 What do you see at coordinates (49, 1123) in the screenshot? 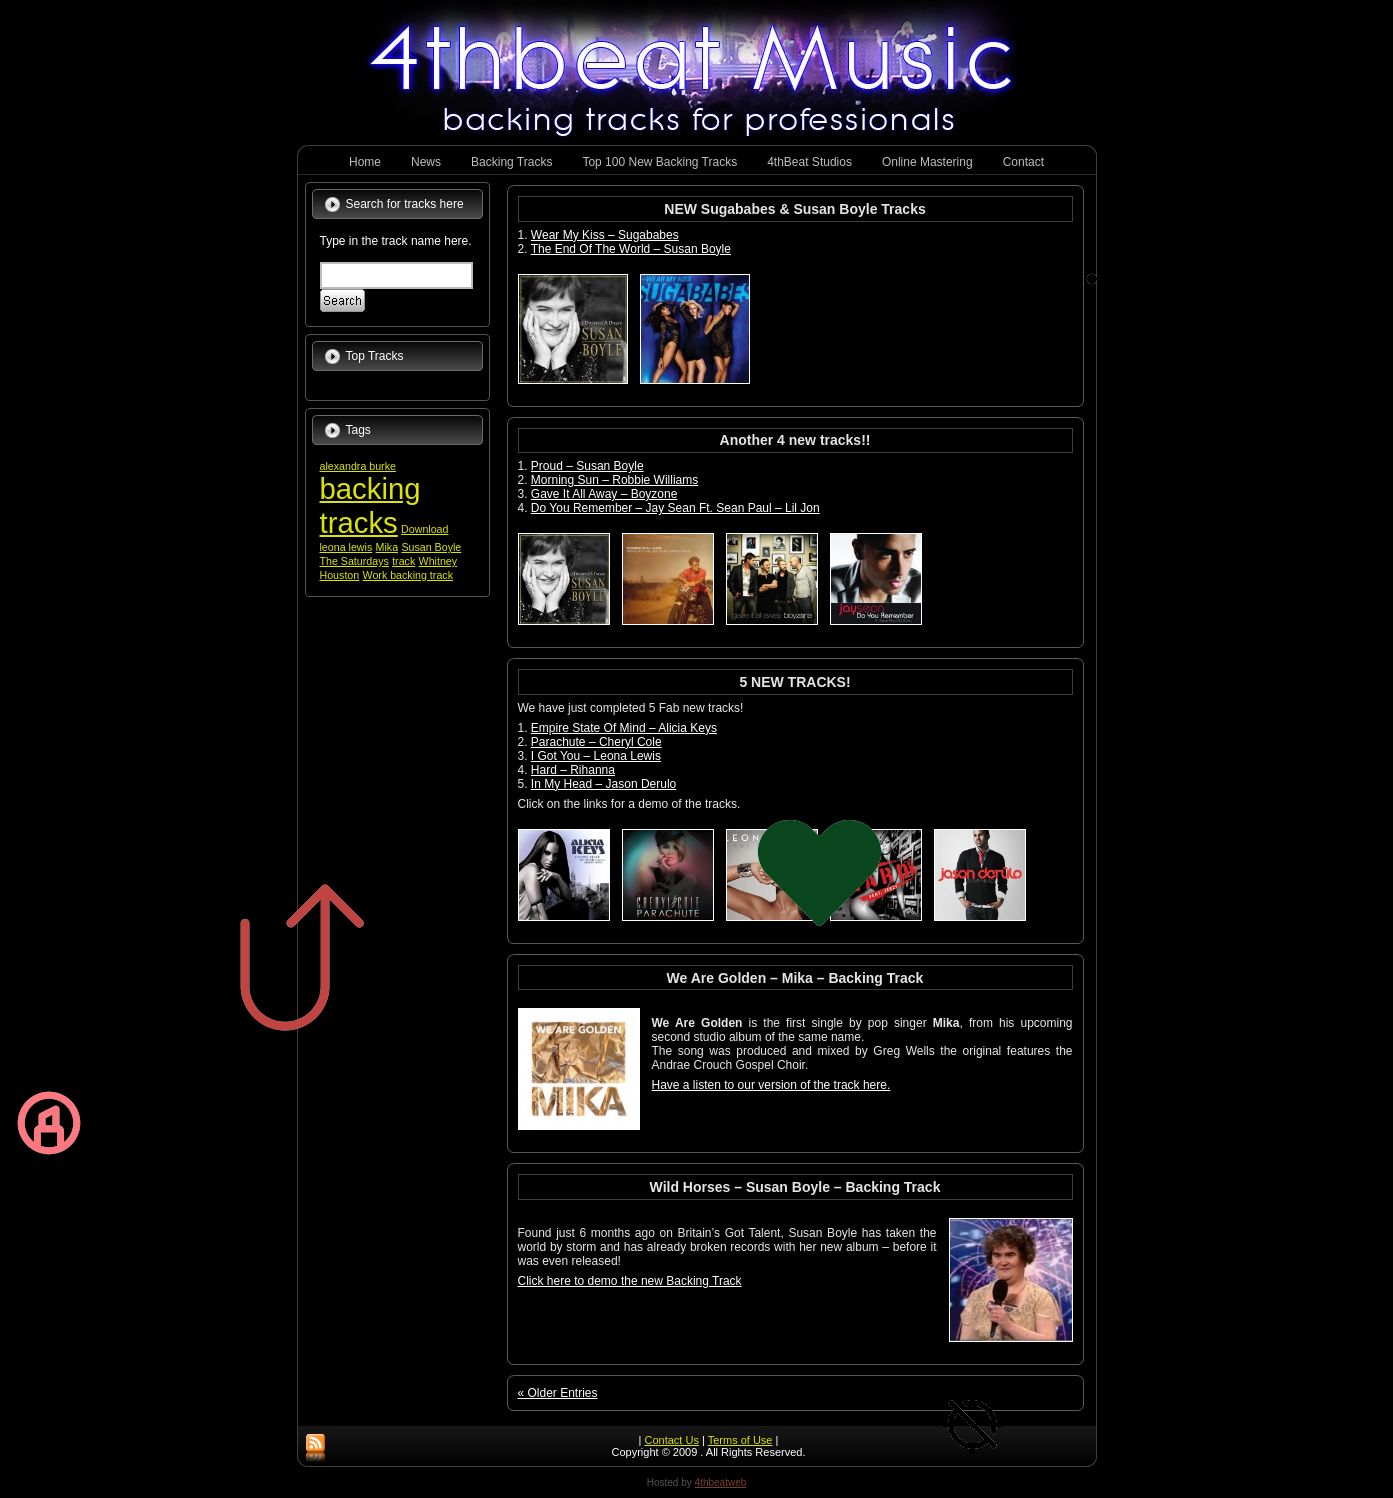
I see `activate highlighter tool` at bounding box center [49, 1123].